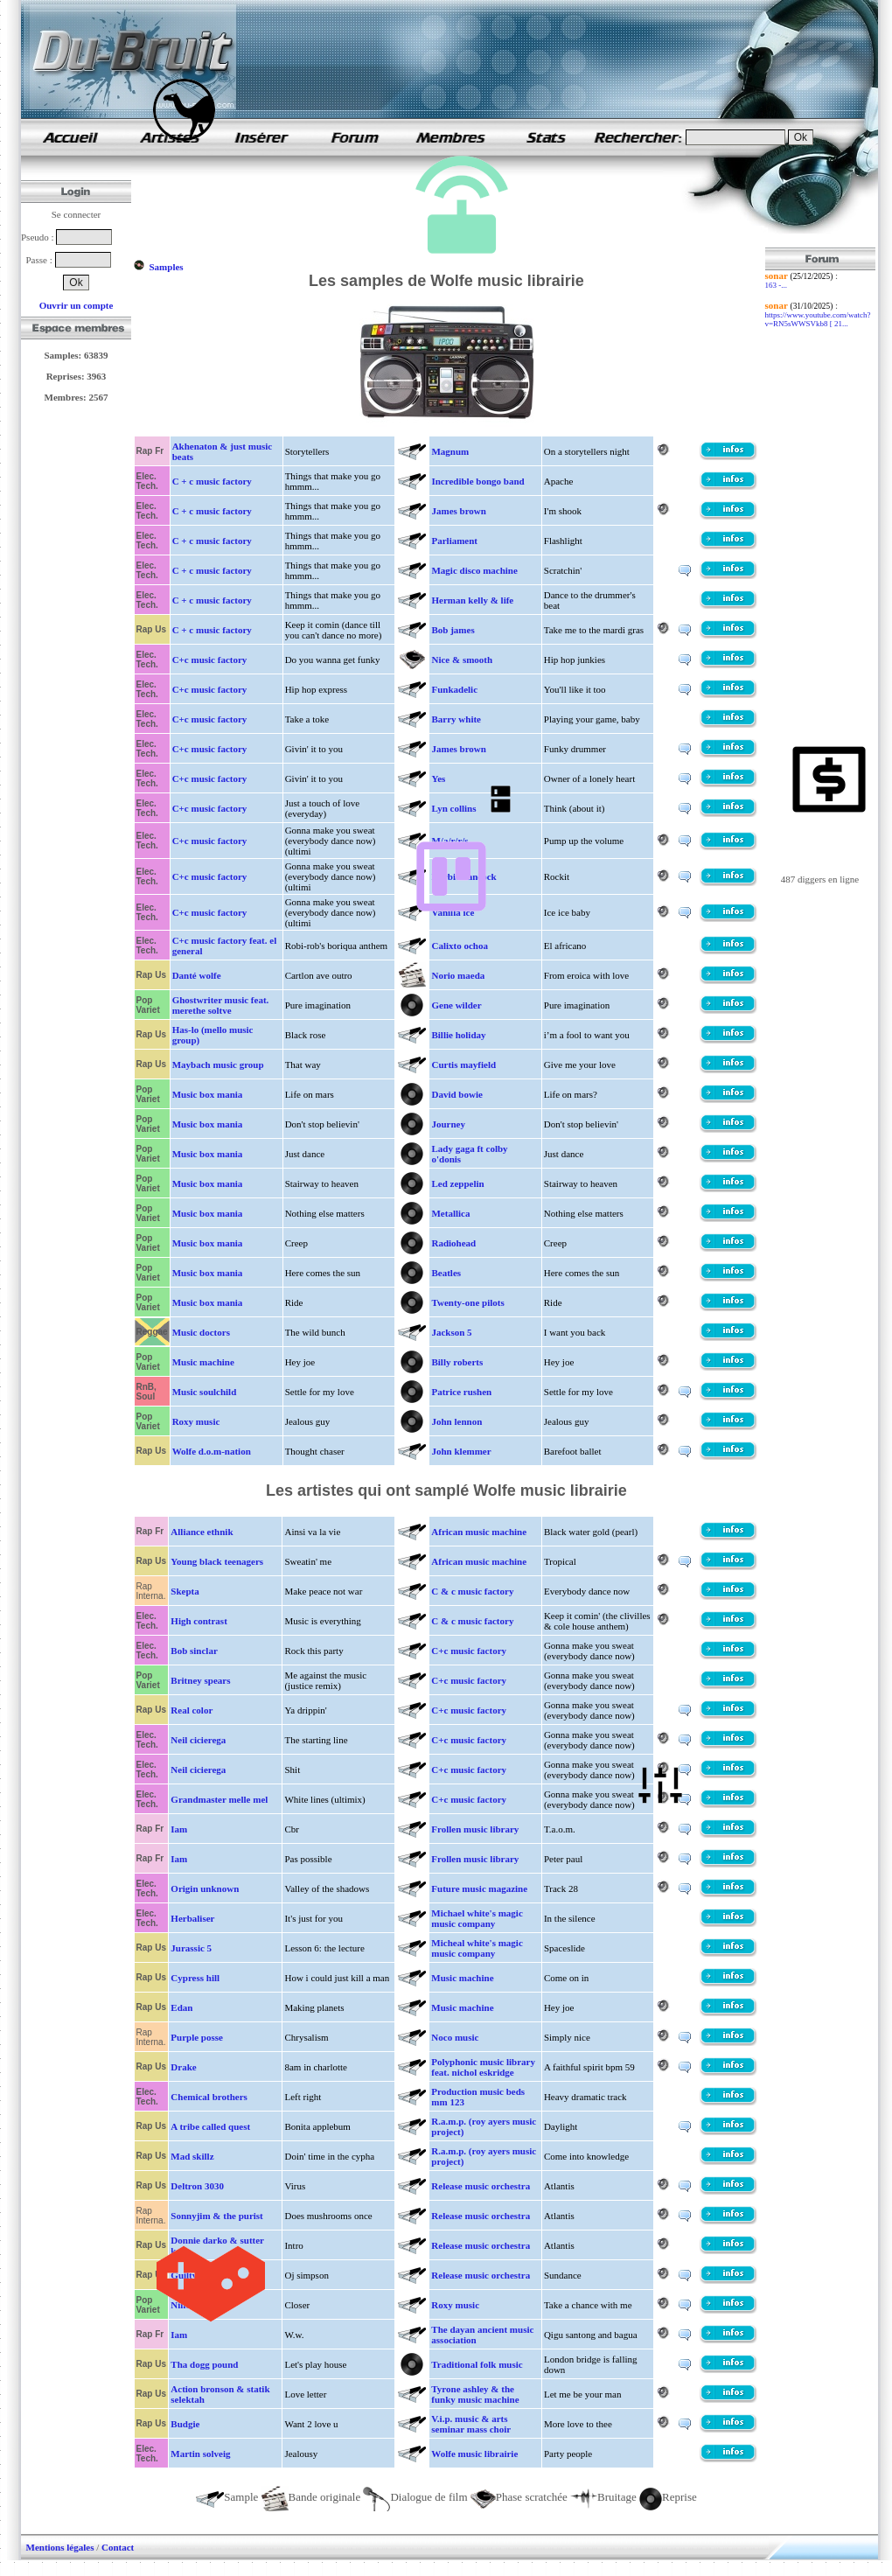 Image resolution: width=892 pixels, height=2576 pixels. What do you see at coordinates (211, 2284) in the screenshot?
I see `open YouTube Gaming app` at bounding box center [211, 2284].